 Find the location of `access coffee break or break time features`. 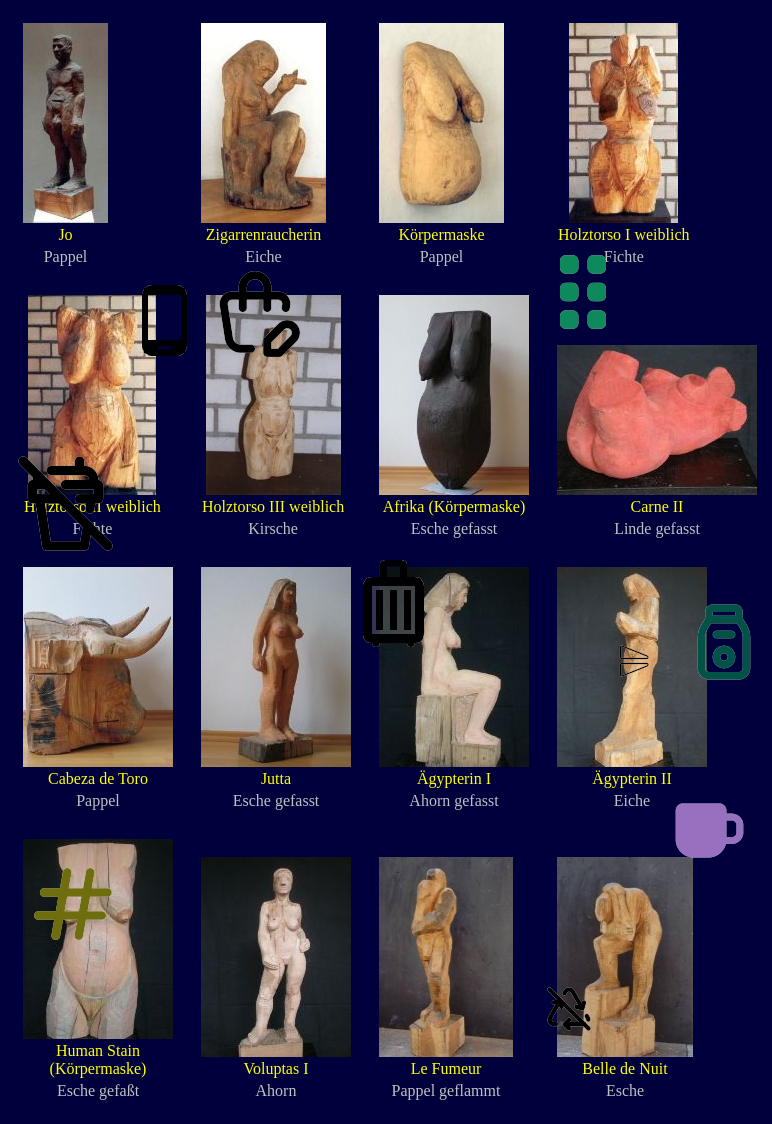

access coffee break or break time features is located at coordinates (709, 830).